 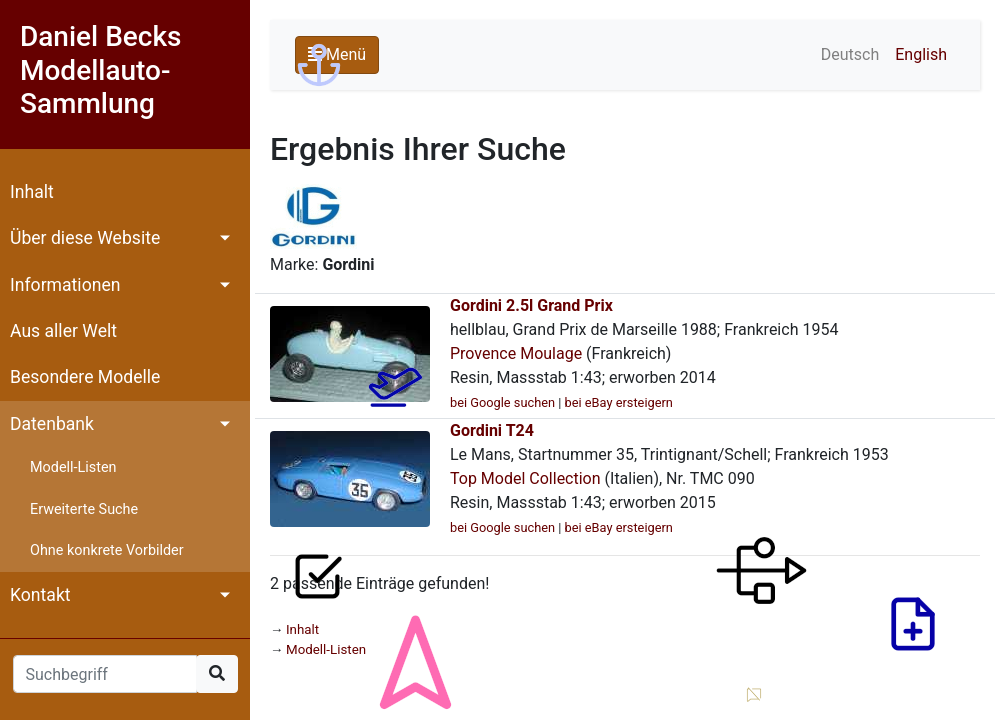 I want to click on create a new file, so click(x=913, y=624).